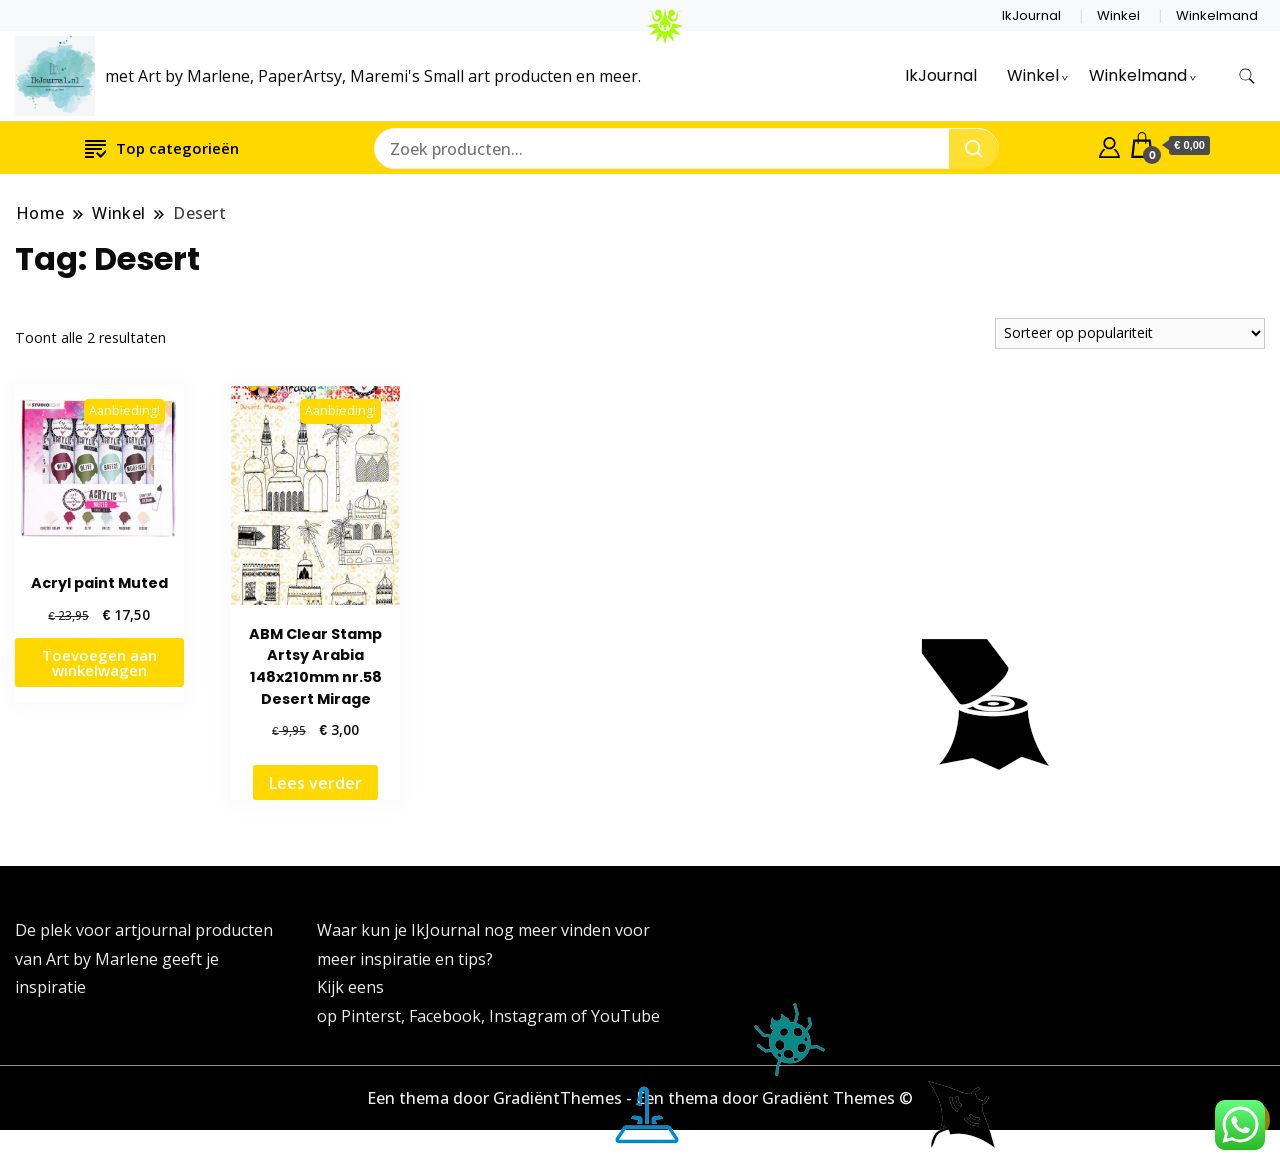  I want to click on kitchen or bathroom fixtures category, so click(647, 1115).